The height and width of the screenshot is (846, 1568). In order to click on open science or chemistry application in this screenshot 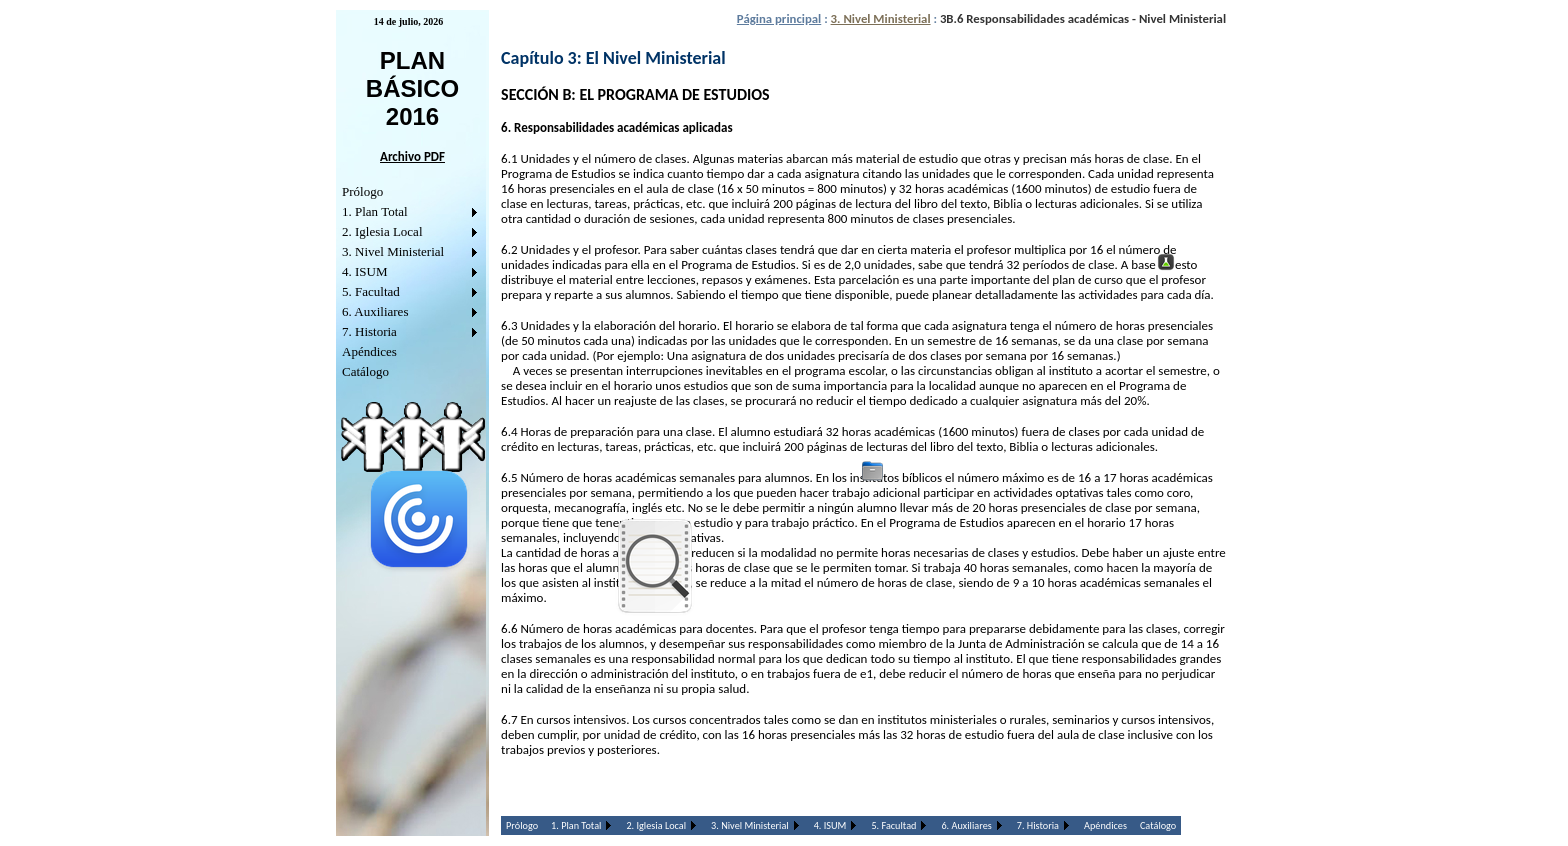, I will do `click(1166, 262)`.